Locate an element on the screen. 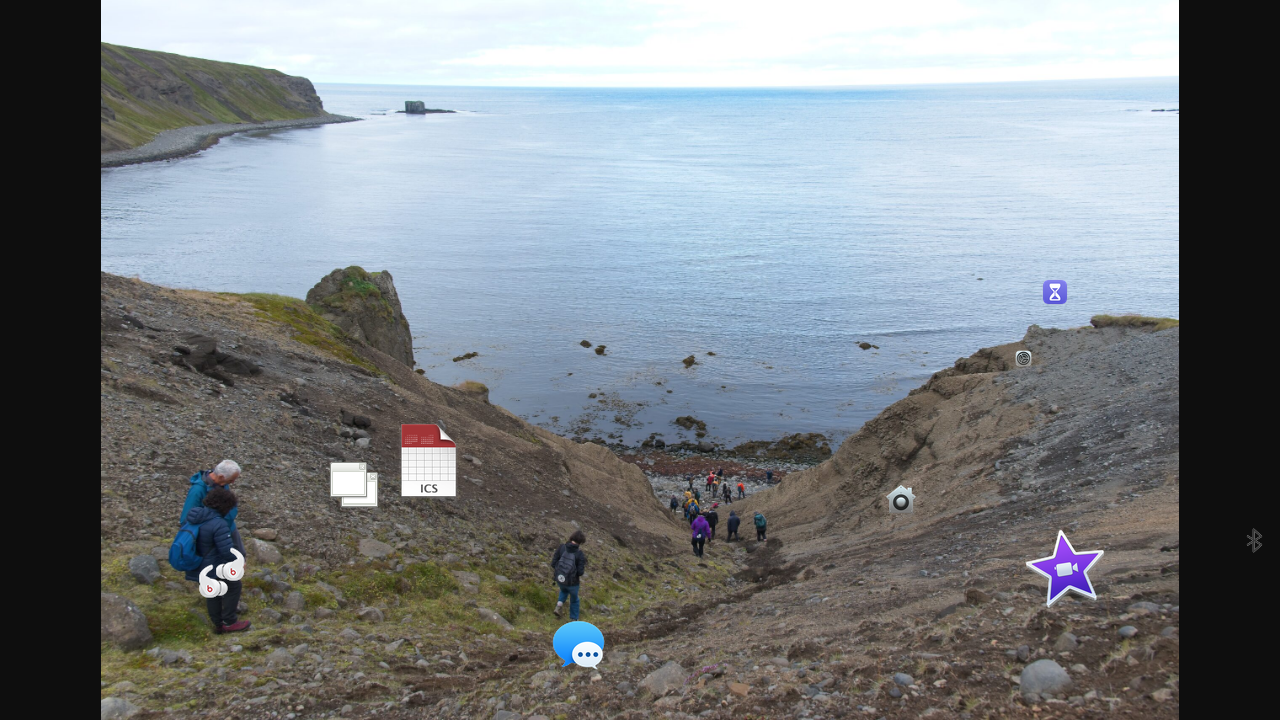  open or import an ICS calendar file is located at coordinates (429, 462).